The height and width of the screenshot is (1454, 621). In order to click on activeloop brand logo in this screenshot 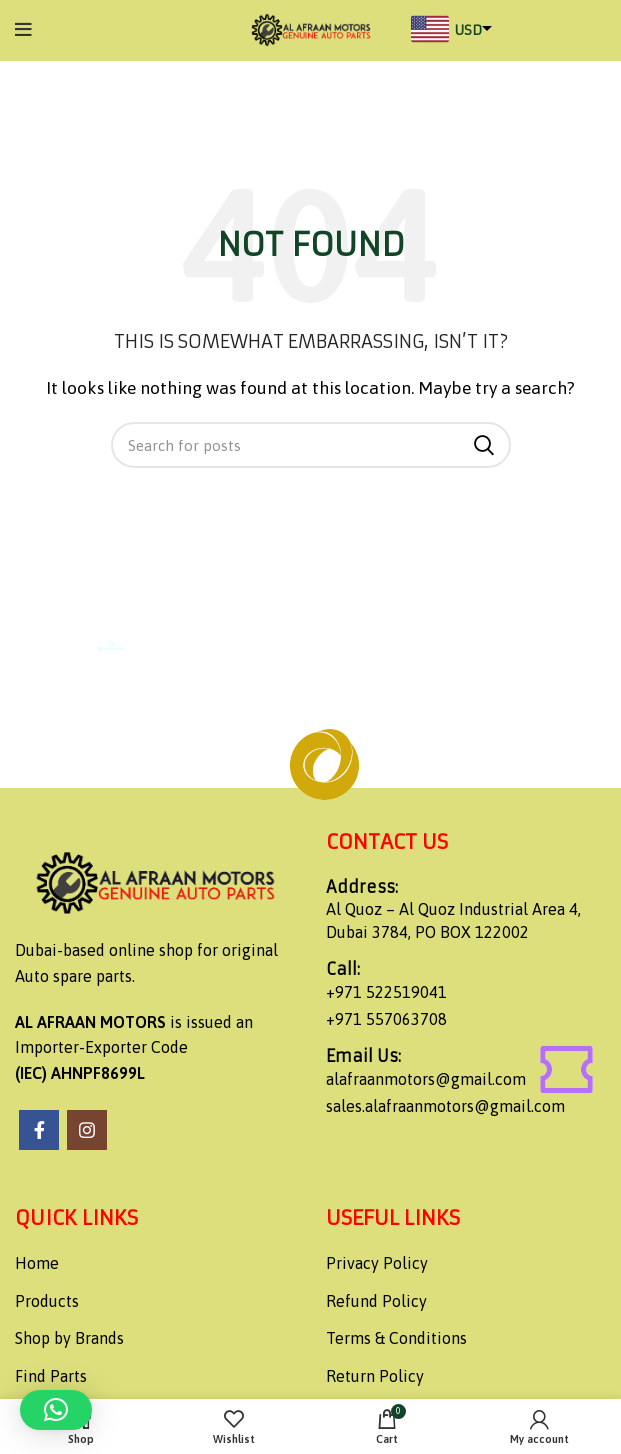, I will do `click(324, 764)`.